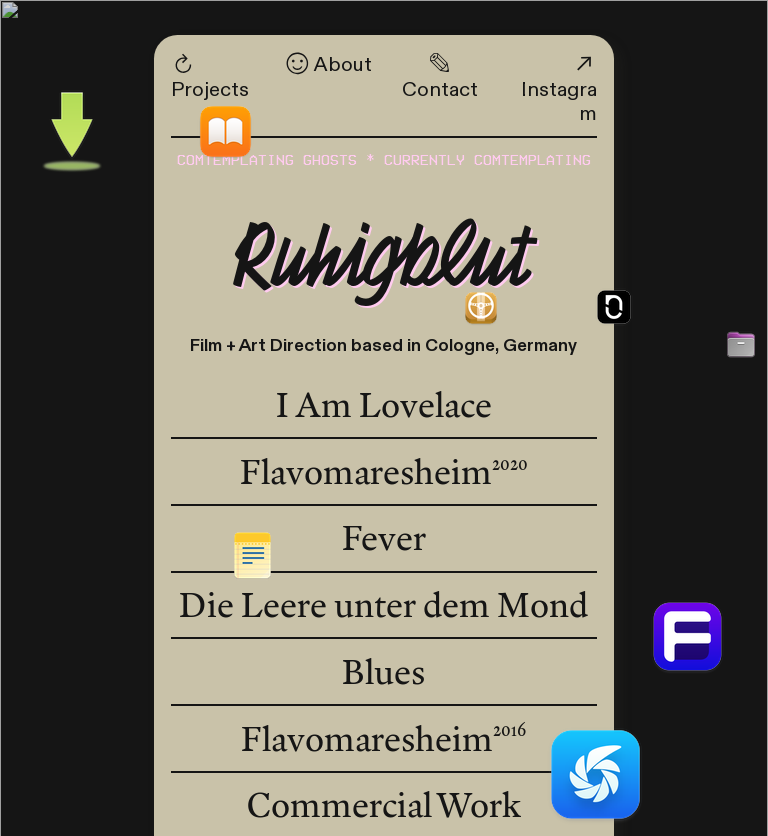 This screenshot has height=836, width=768. What do you see at coordinates (687, 636) in the screenshot?
I see `open floorp browser` at bounding box center [687, 636].